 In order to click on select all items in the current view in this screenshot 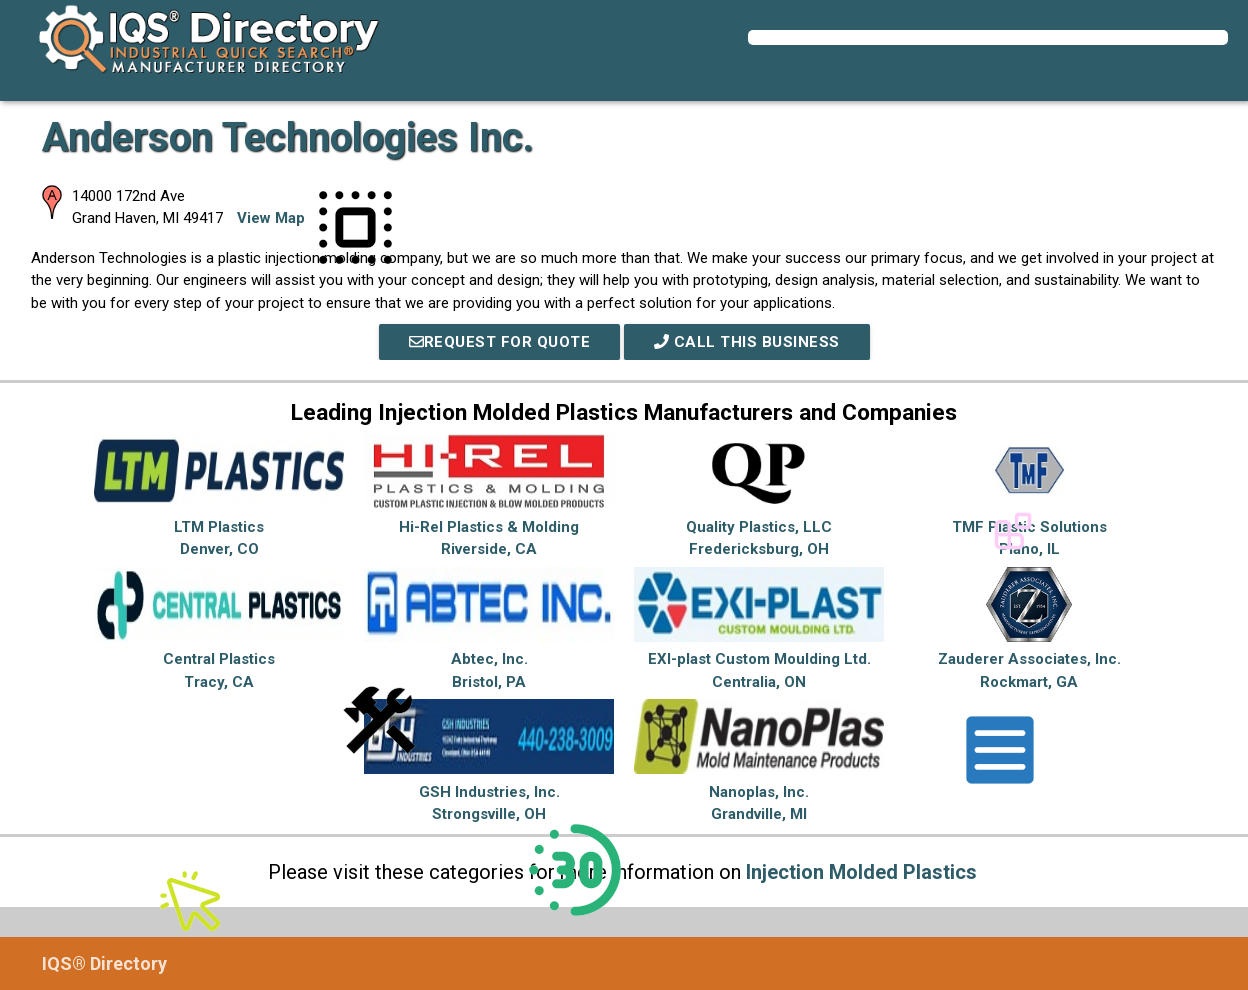, I will do `click(355, 227)`.